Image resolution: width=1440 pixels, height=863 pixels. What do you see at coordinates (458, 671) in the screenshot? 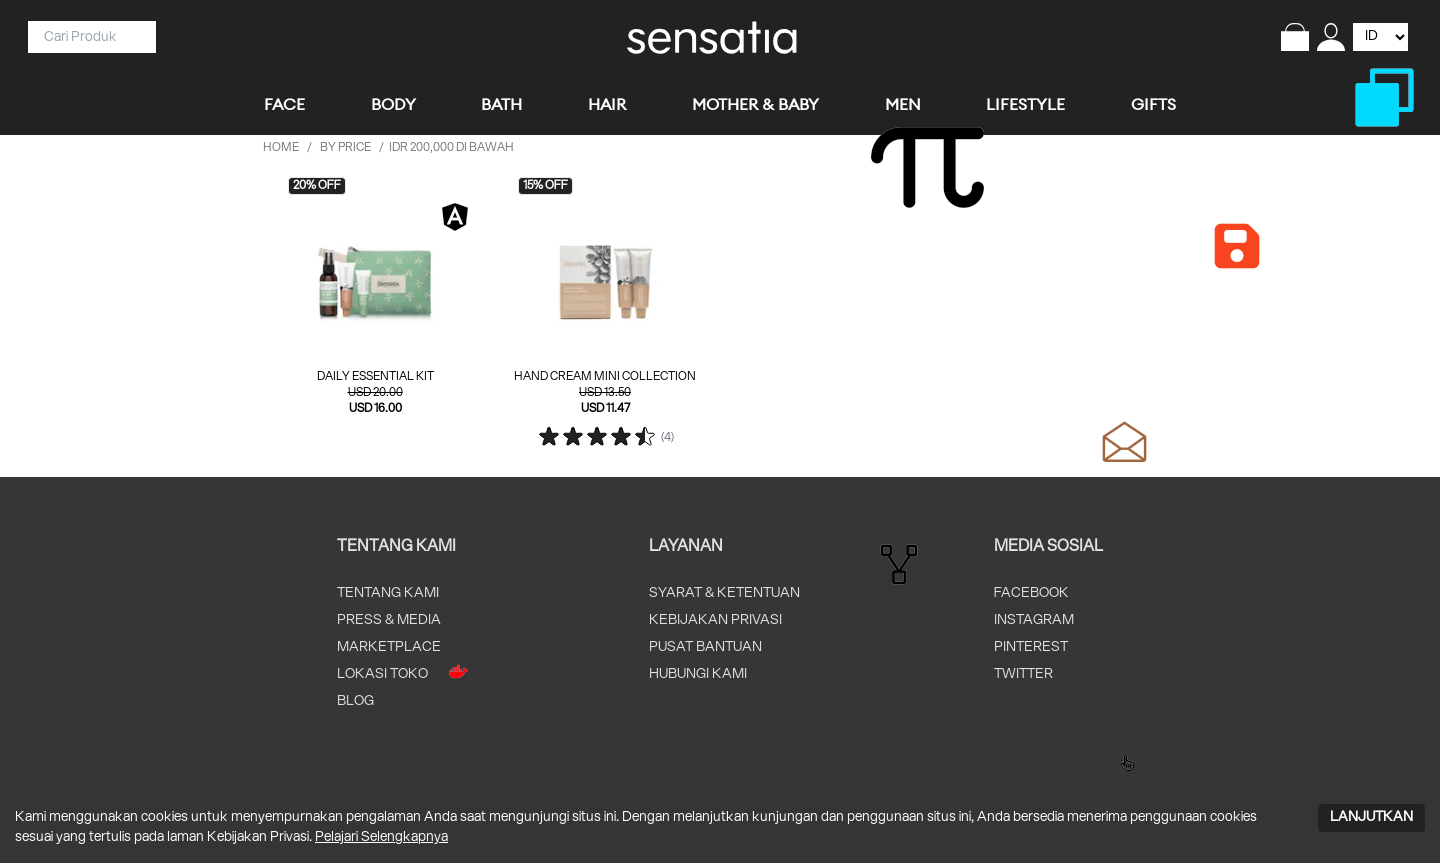
I see `docker container platform logo` at bounding box center [458, 671].